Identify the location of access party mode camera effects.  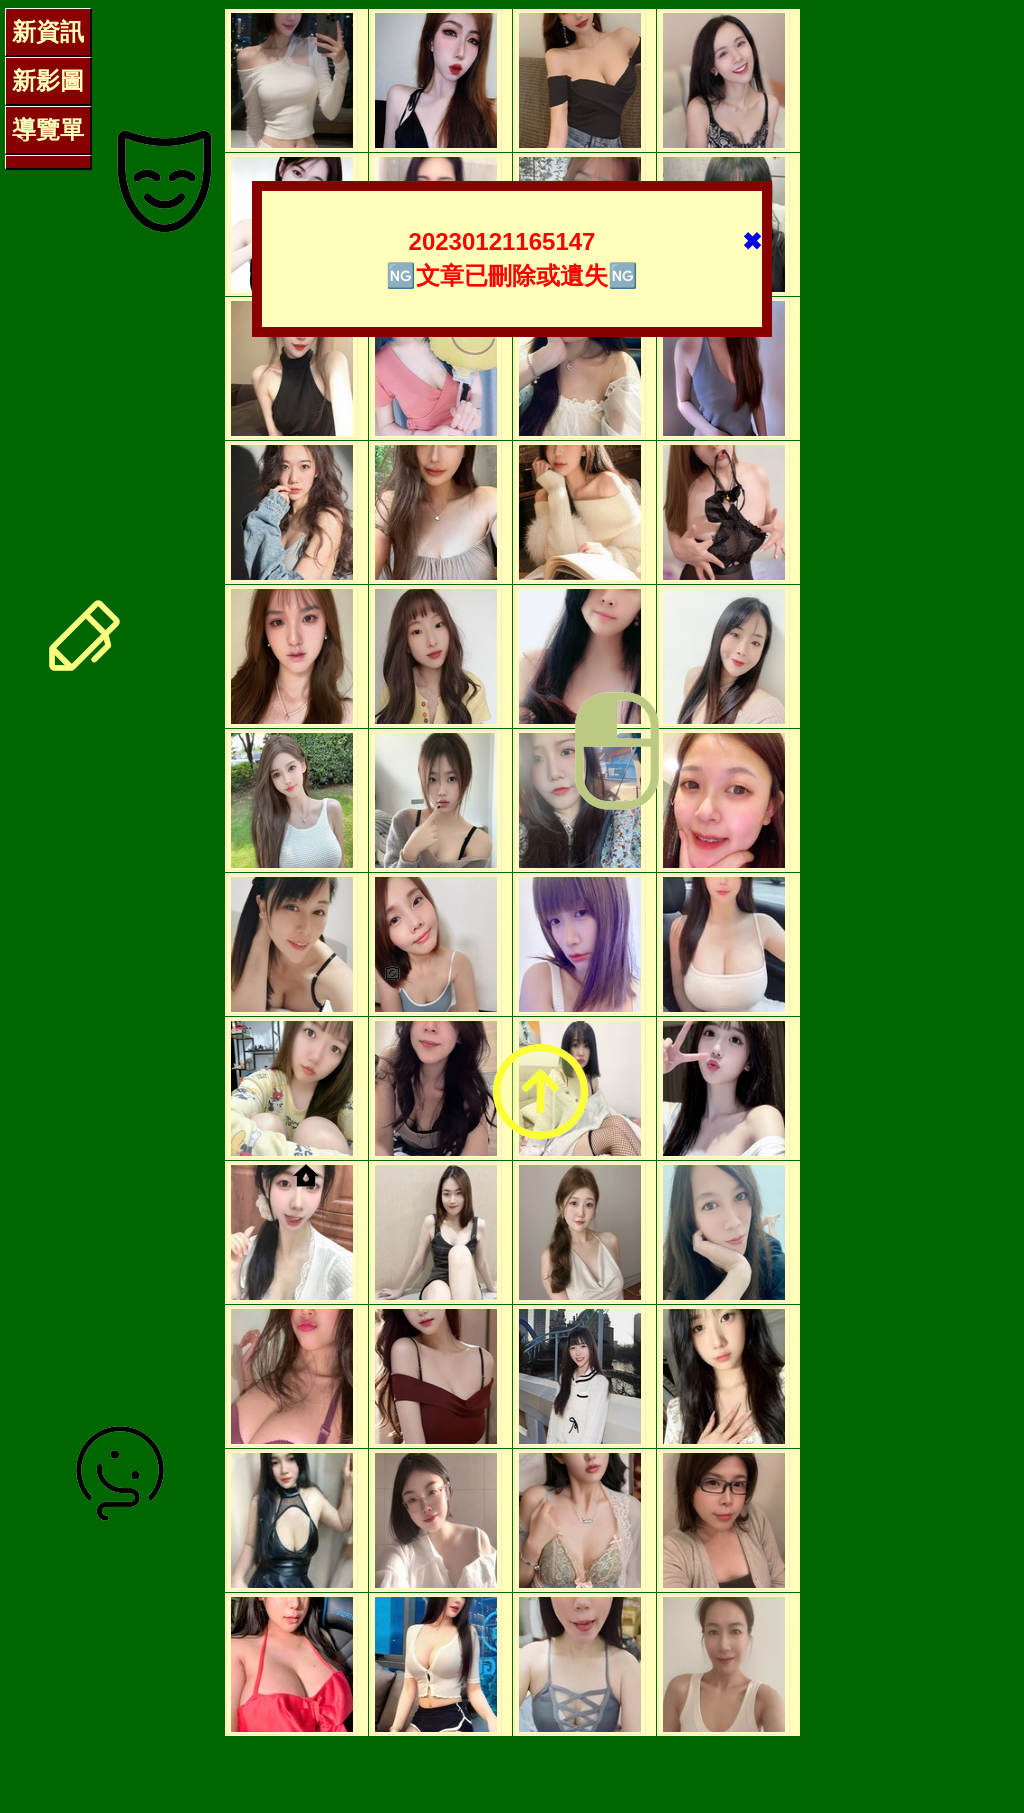
(392, 973).